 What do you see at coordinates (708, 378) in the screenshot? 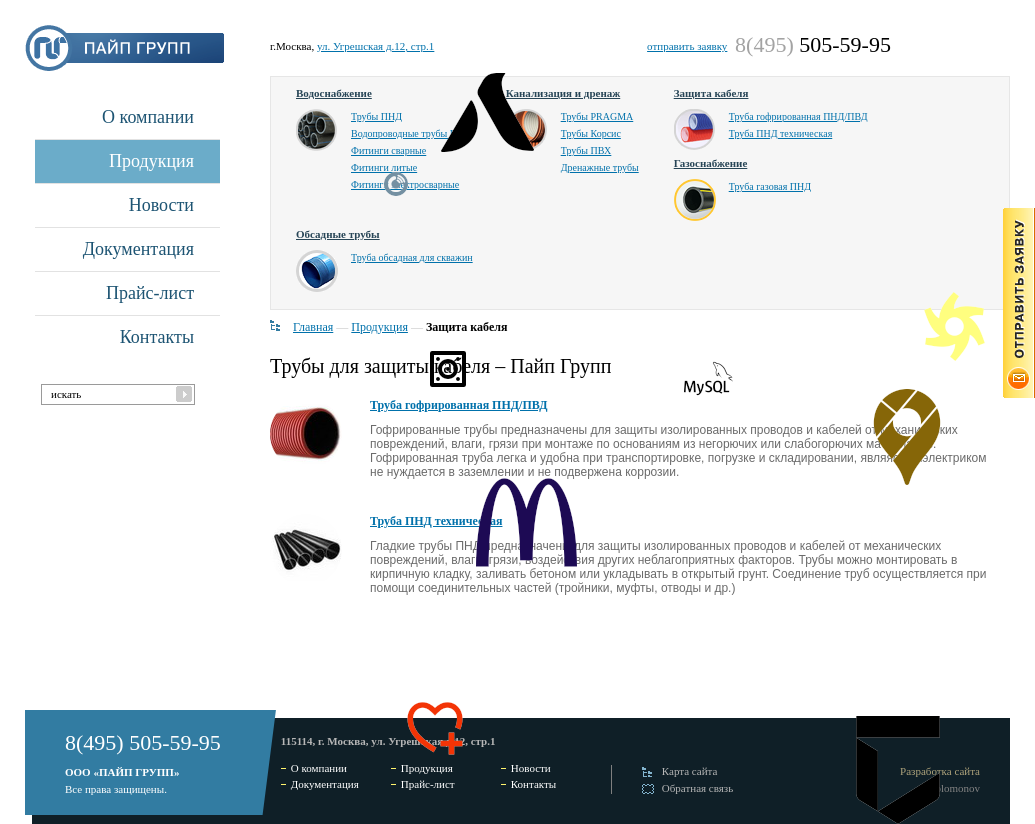
I see `MySQL database service or connection` at bounding box center [708, 378].